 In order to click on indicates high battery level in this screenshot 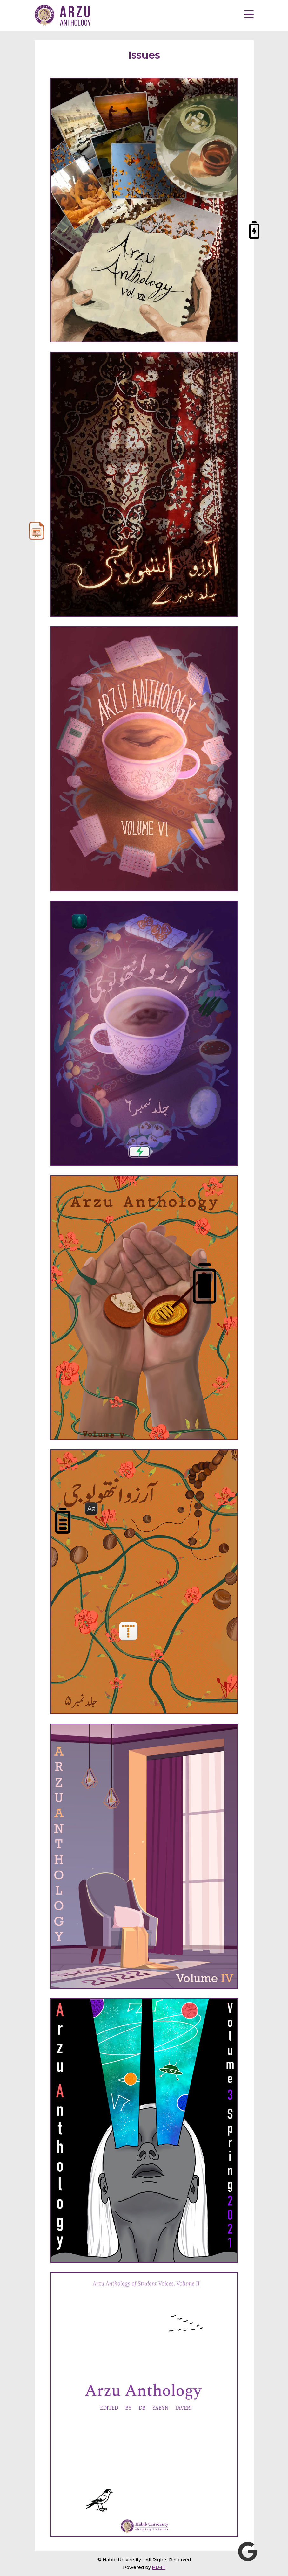, I will do `click(63, 1521)`.